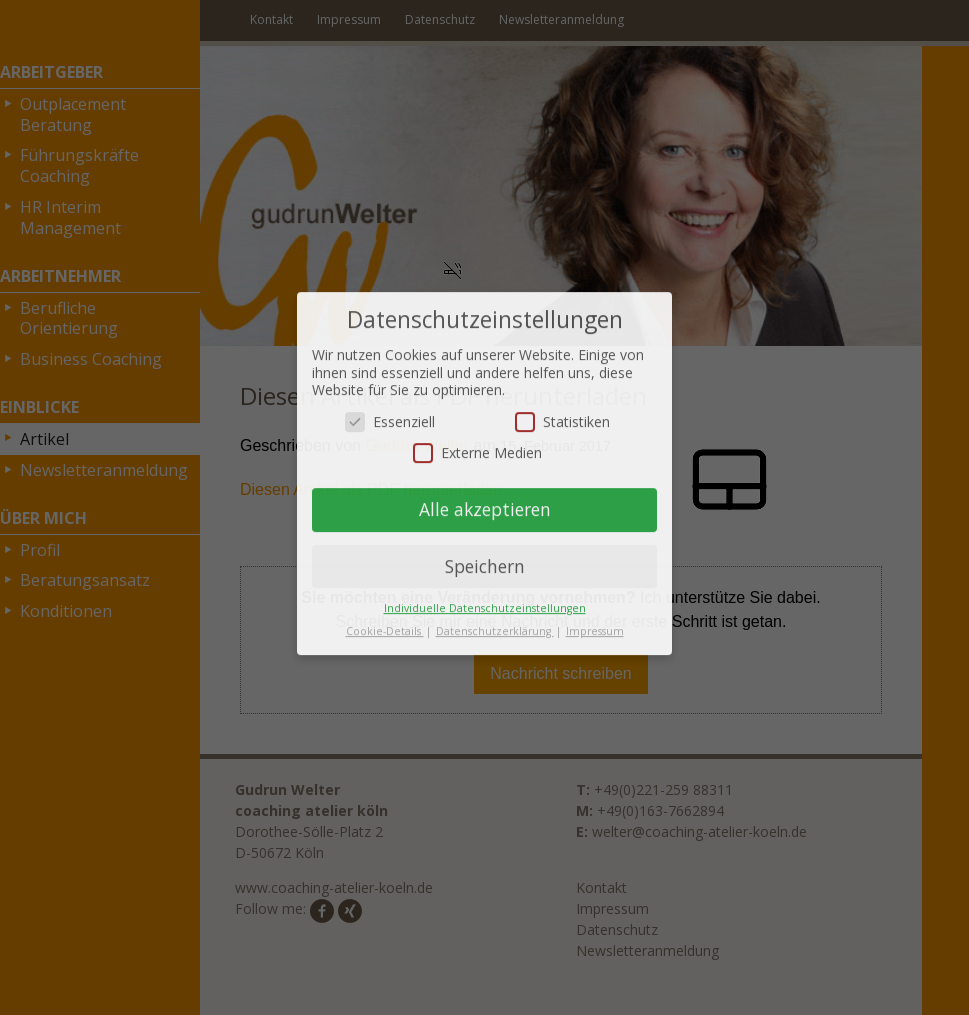 The height and width of the screenshot is (1015, 969). What do you see at coordinates (452, 270) in the screenshot?
I see `no smoking allowed in this area` at bounding box center [452, 270].